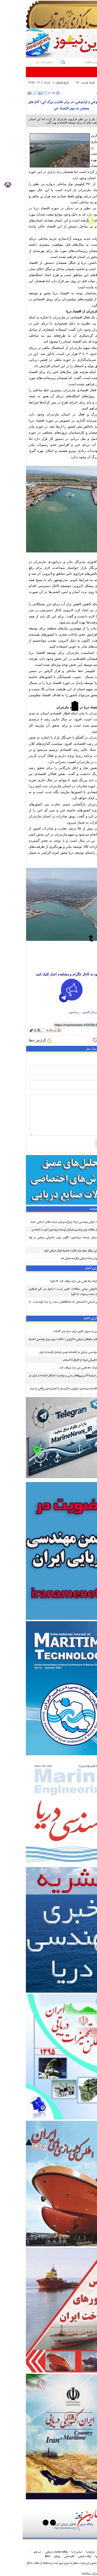 The width and height of the screenshot is (97, 2576). What do you see at coordinates (71, 2417) in the screenshot?
I see `china compulsory certificate (CCC) mark indicating product compliance` at bounding box center [71, 2417].